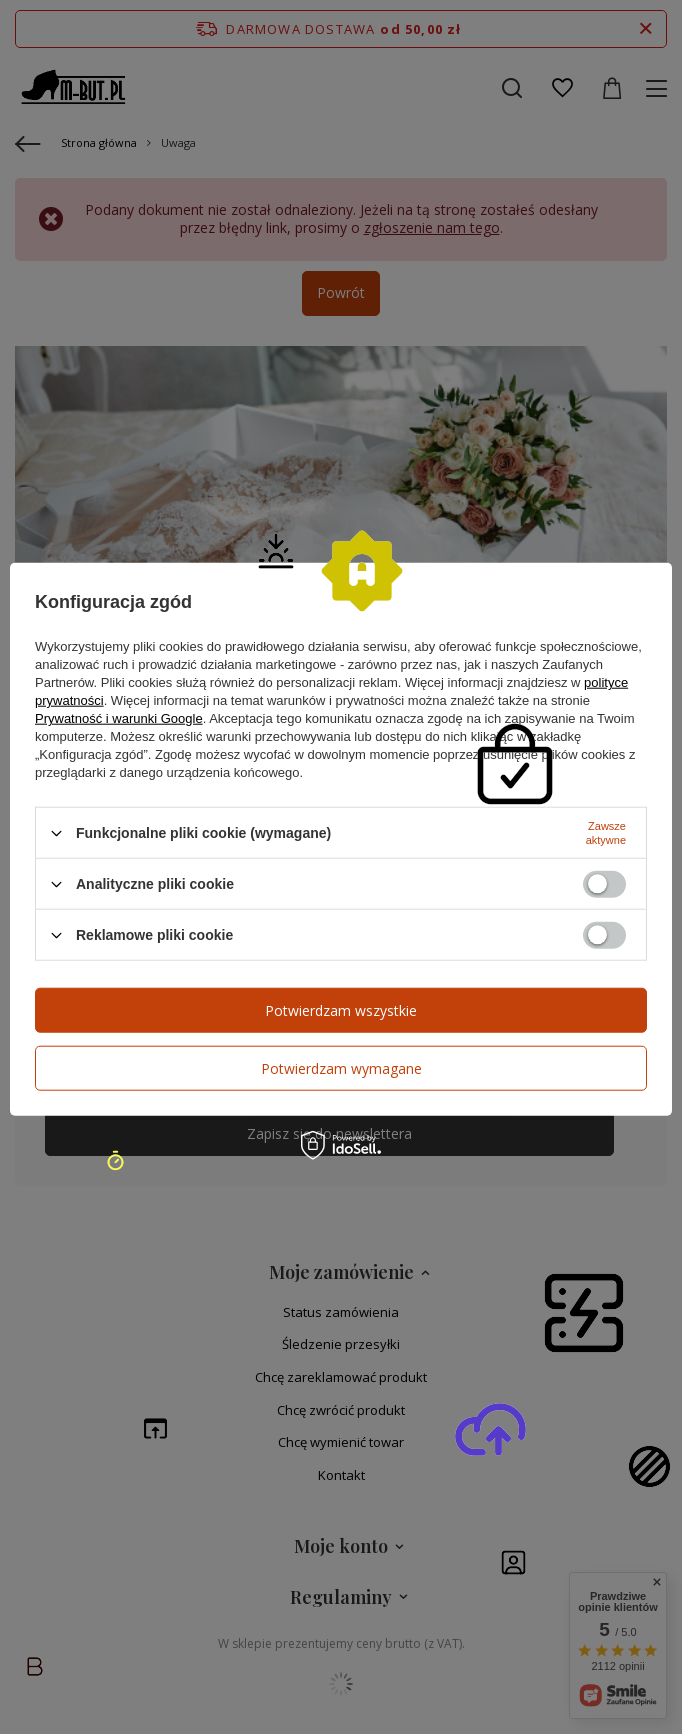  I want to click on access boules or pétanque game, so click(649, 1466).